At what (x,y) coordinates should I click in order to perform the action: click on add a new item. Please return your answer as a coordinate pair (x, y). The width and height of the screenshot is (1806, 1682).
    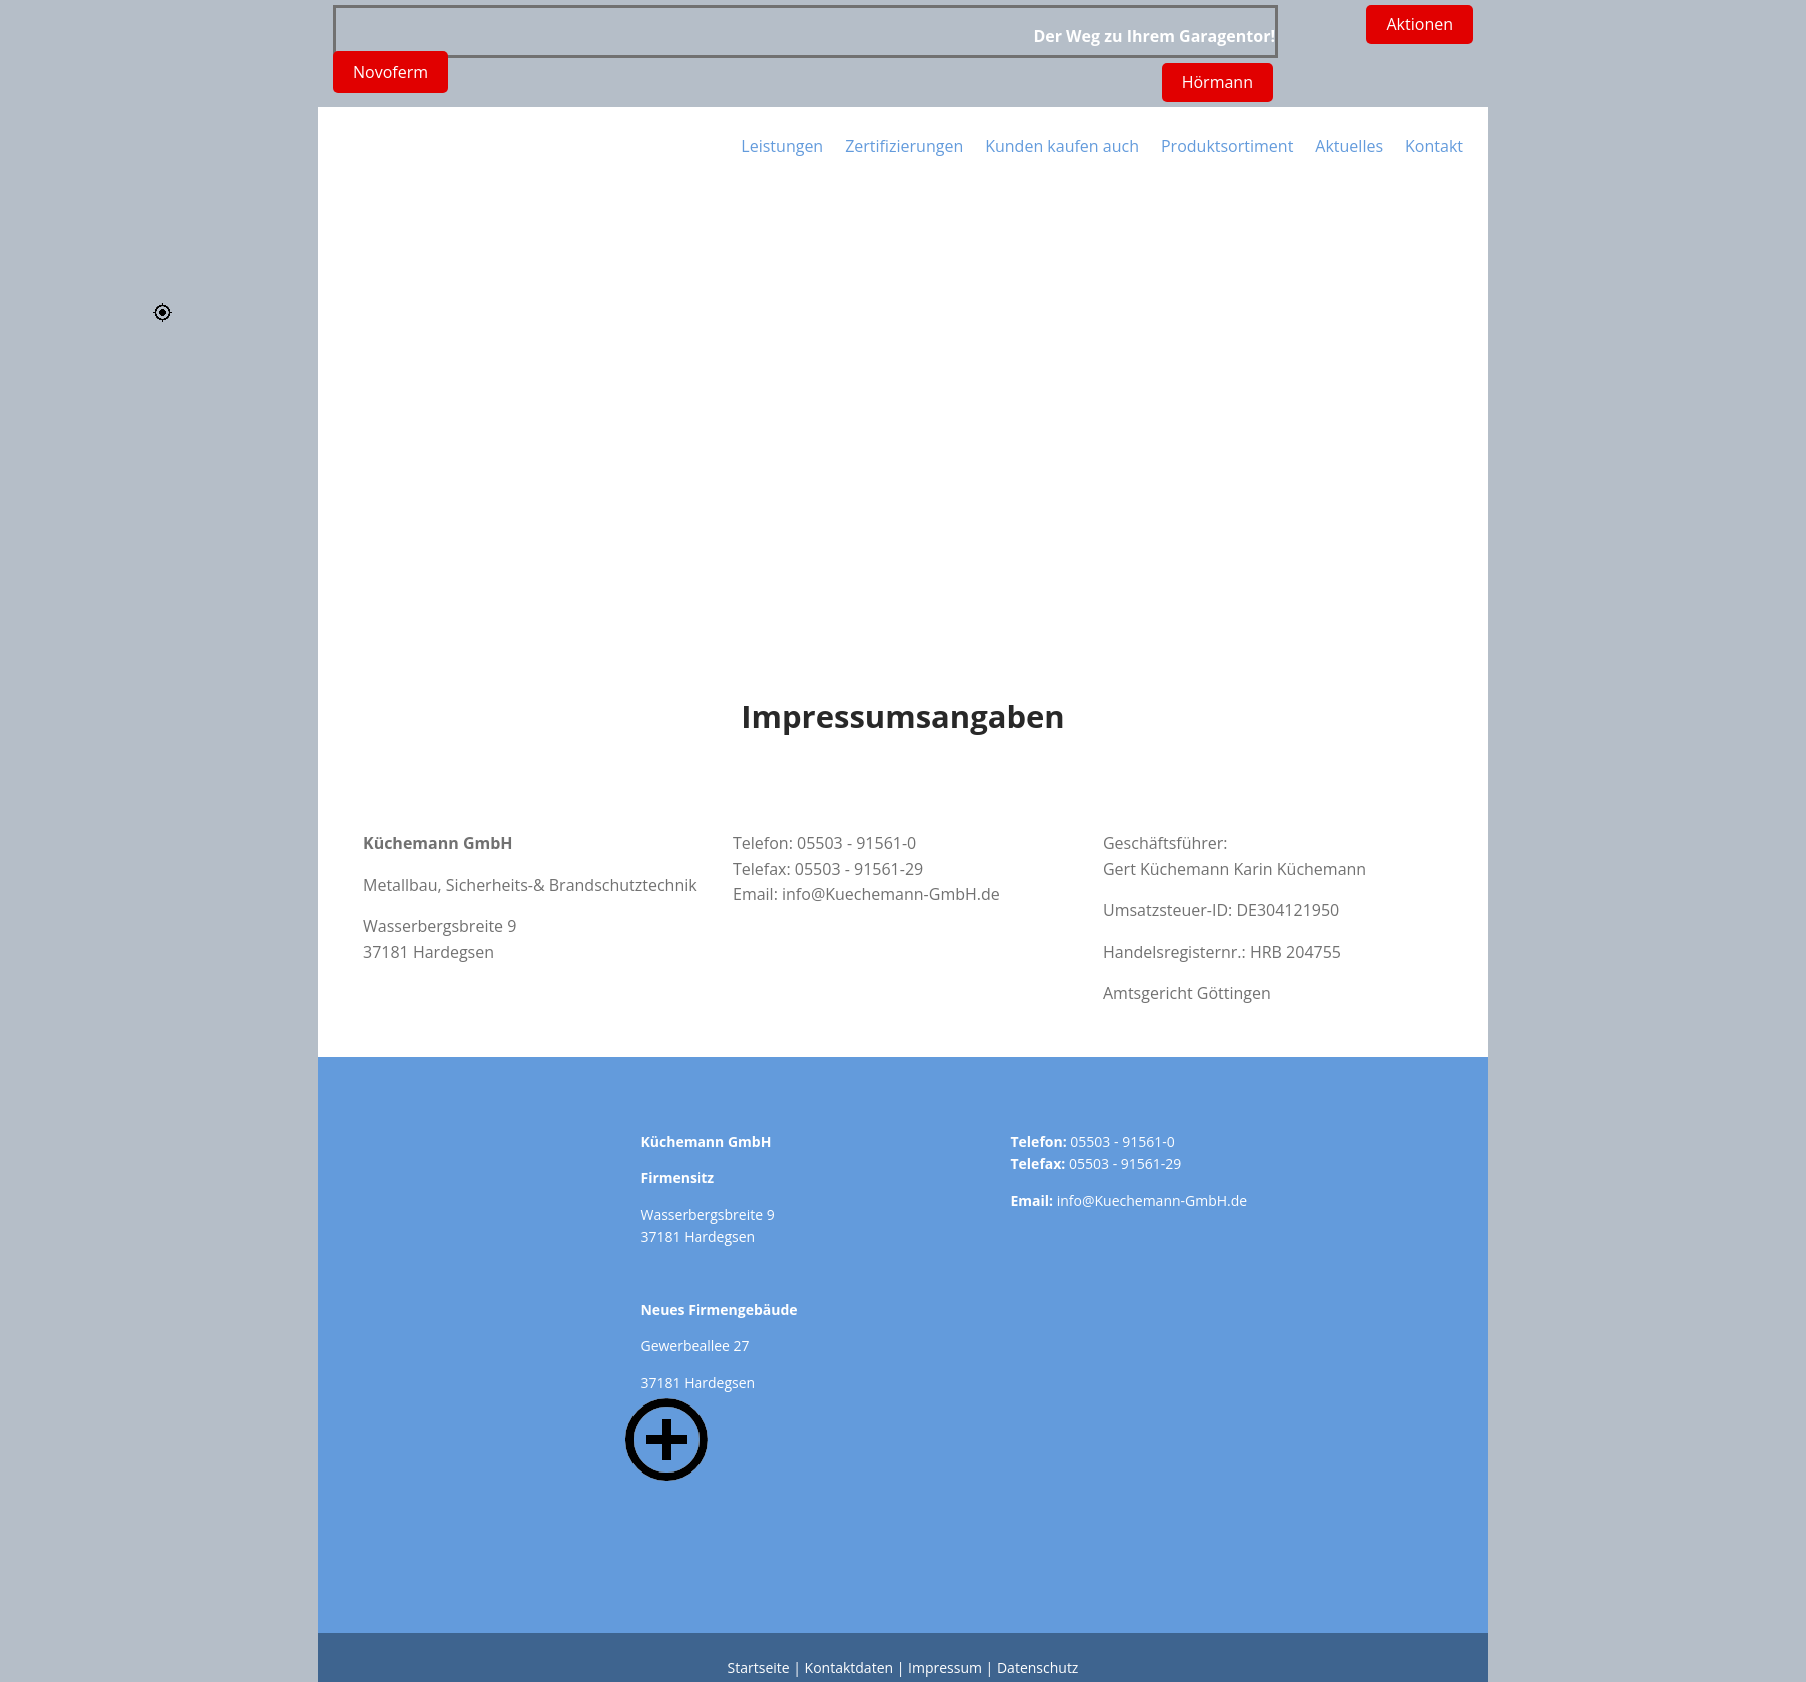
    Looking at the image, I should click on (666, 1439).